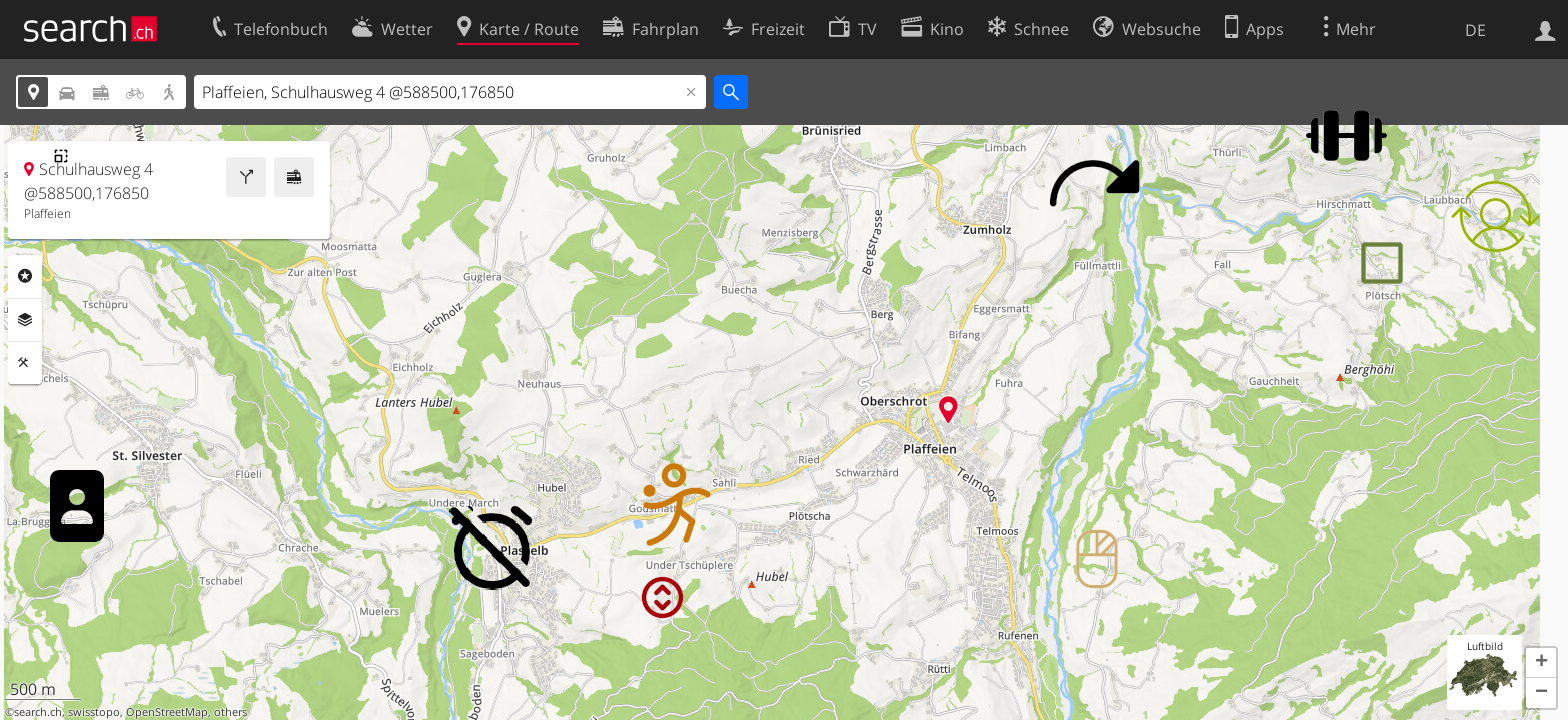 The image size is (1568, 720). What do you see at coordinates (1495, 216) in the screenshot?
I see `switch between user accounts` at bounding box center [1495, 216].